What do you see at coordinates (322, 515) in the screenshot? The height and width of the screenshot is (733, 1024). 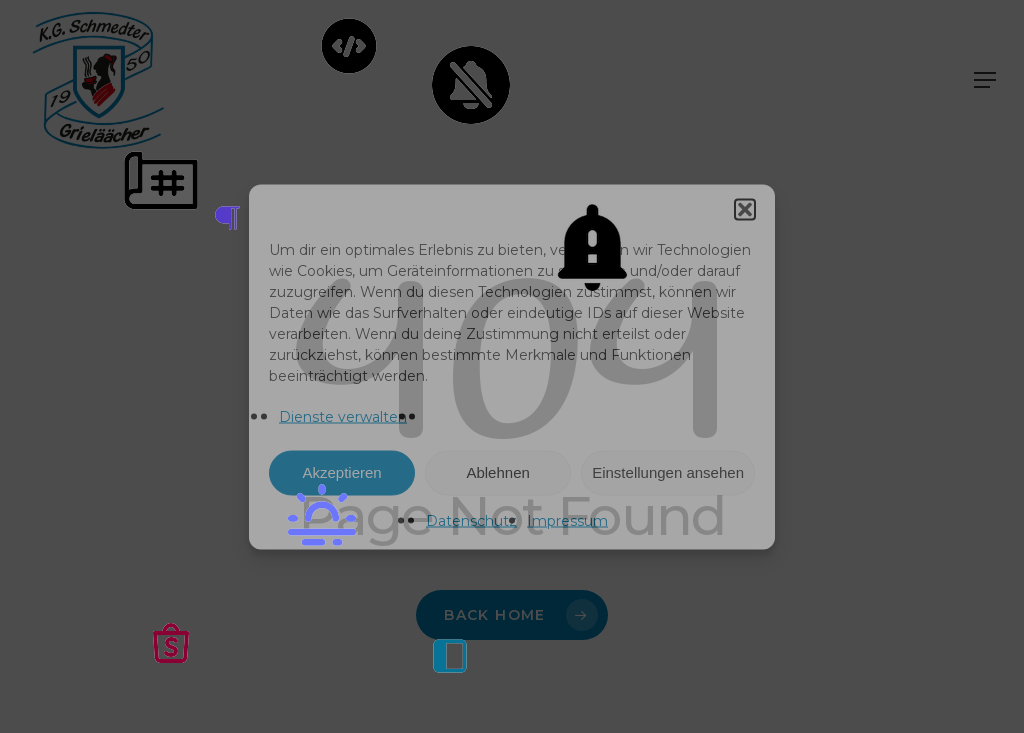 I see `view sunset time or golden hour info` at bounding box center [322, 515].